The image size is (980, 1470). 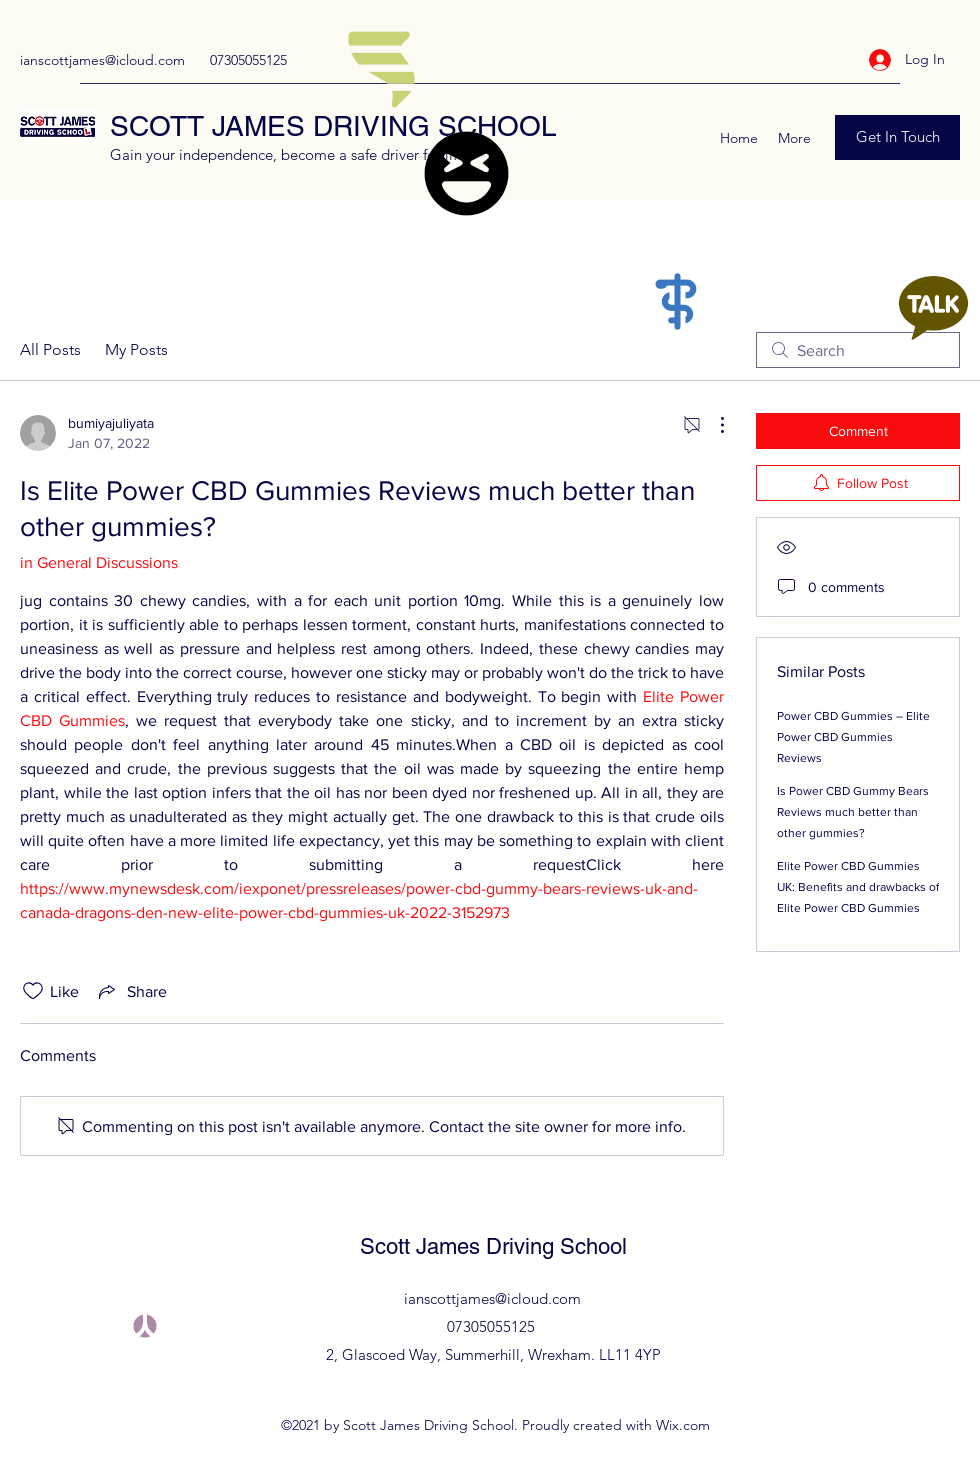 What do you see at coordinates (466, 173) in the screenshot?
I see `react with laughter to a message` at bounding box center [466, 173].